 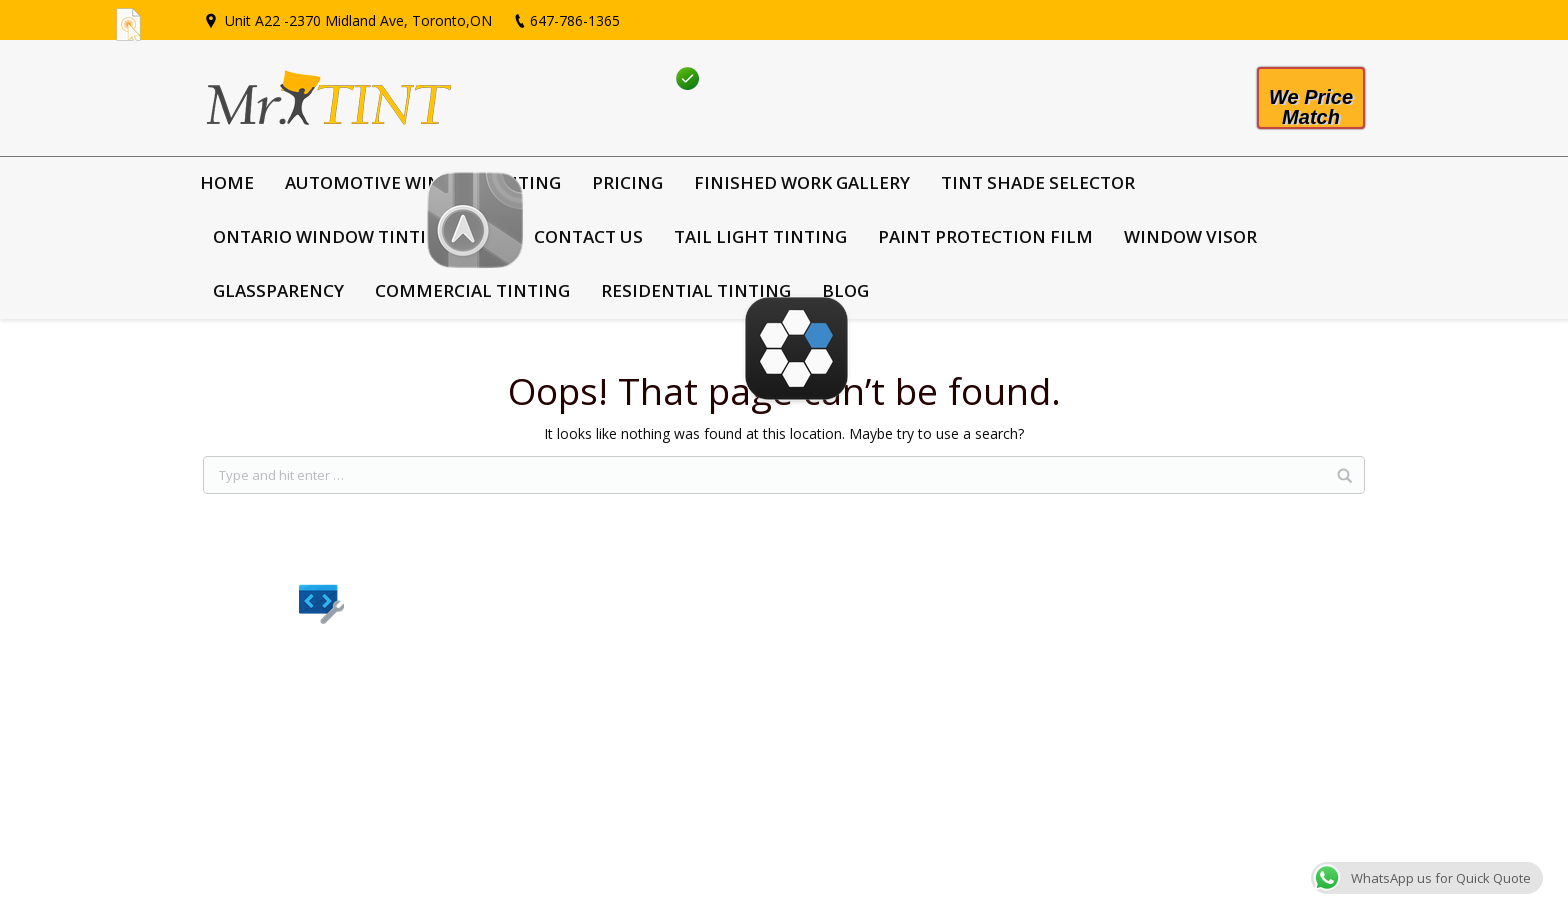 I want to click on open remote tools application, so click(x=321, y=602).